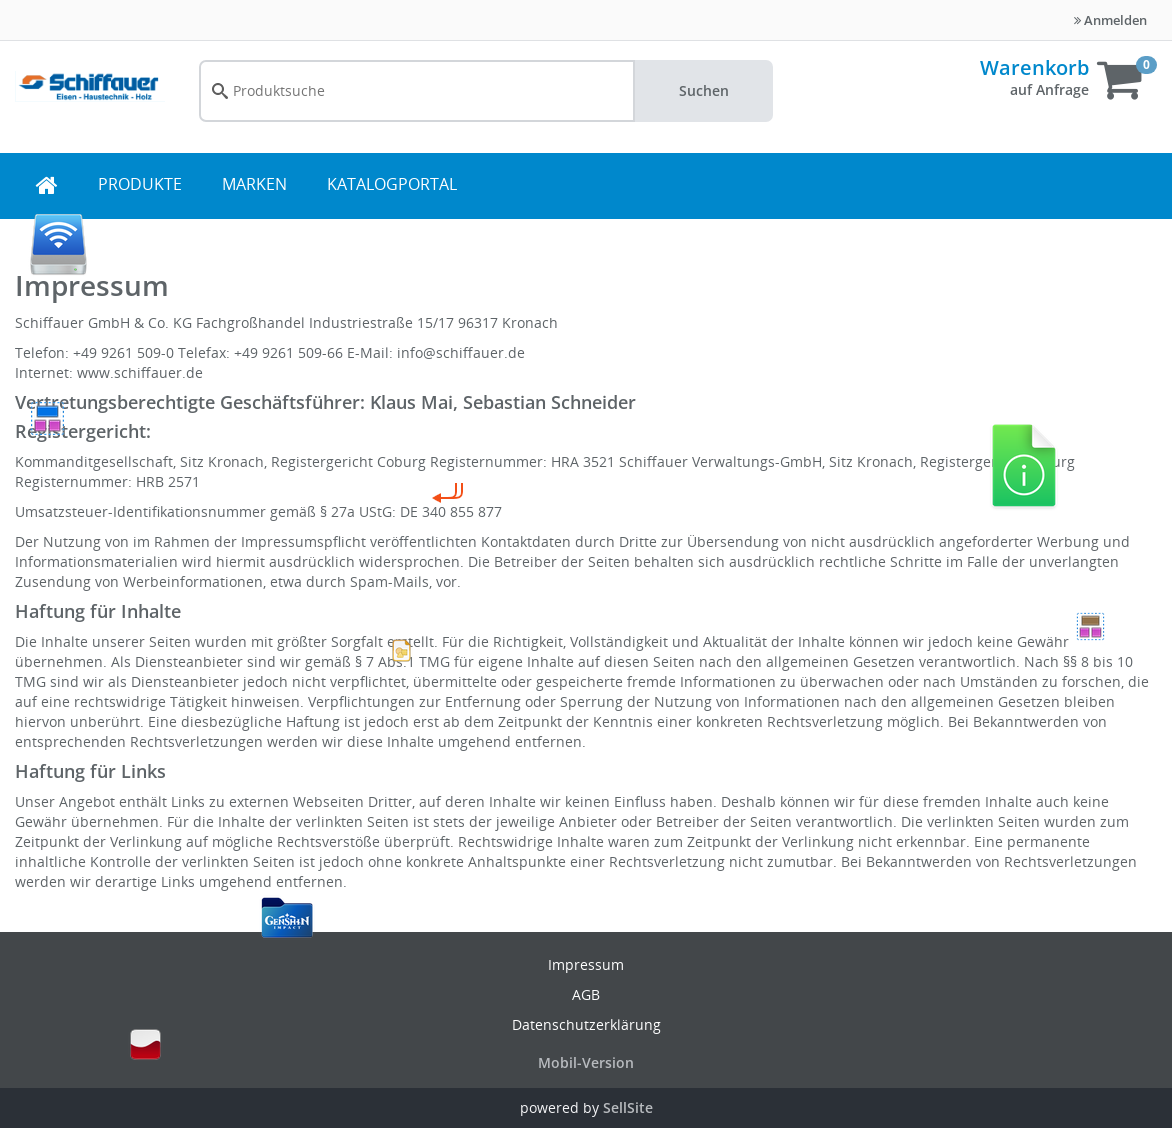 This screenshot has width=1172, height=1128. What do you see at coordinates (447, 491) in the screenshot?
I see `reply to all recipients of an email` at bounding box center [447, 491].